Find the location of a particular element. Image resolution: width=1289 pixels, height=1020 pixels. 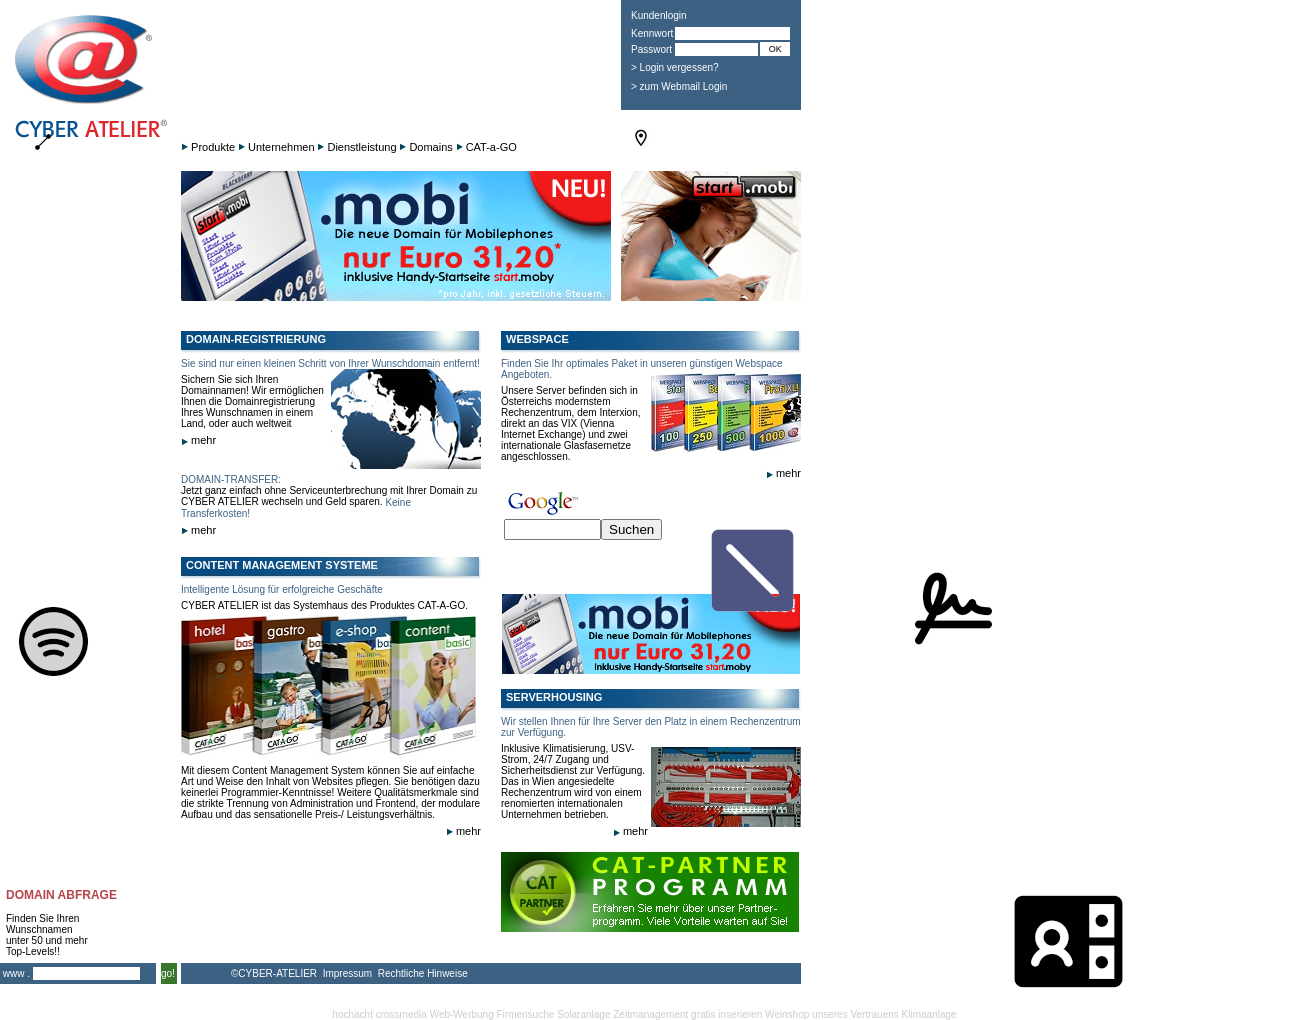

start or join a video conference is located at coordinates (1068, 941).